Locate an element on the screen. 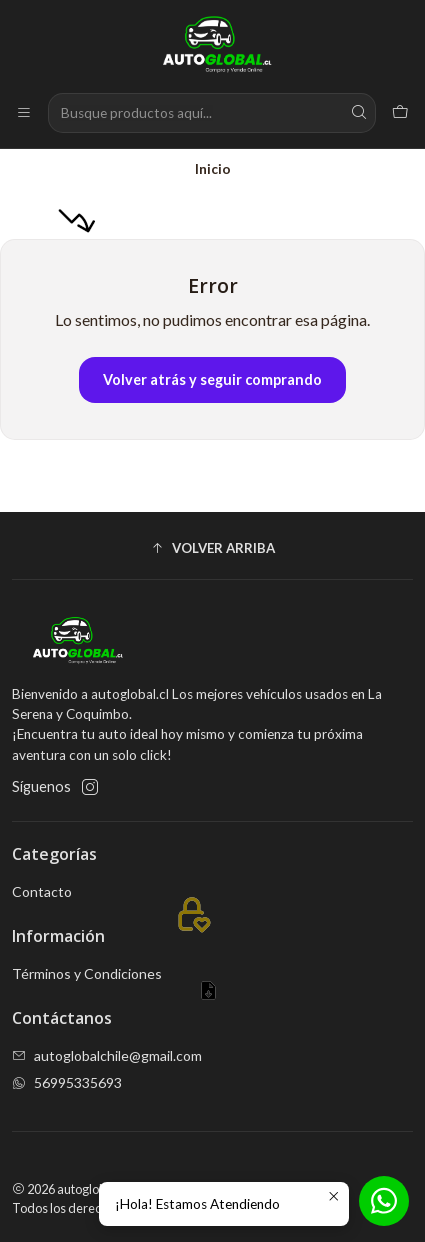 The height and width of the screenshot is (1242, 425). protect or secure your favorites is located at coordinates (192, 914).